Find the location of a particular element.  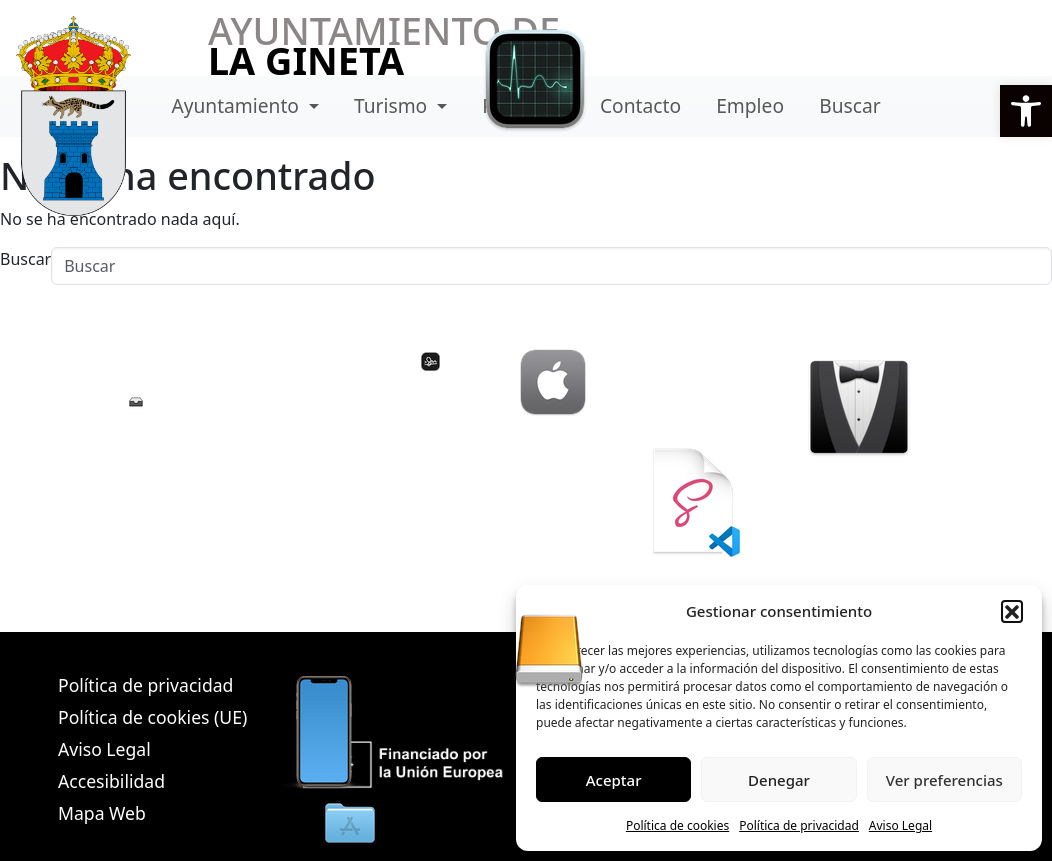

iPhone 11 Pro device icon is located at coordinates (324, 733).